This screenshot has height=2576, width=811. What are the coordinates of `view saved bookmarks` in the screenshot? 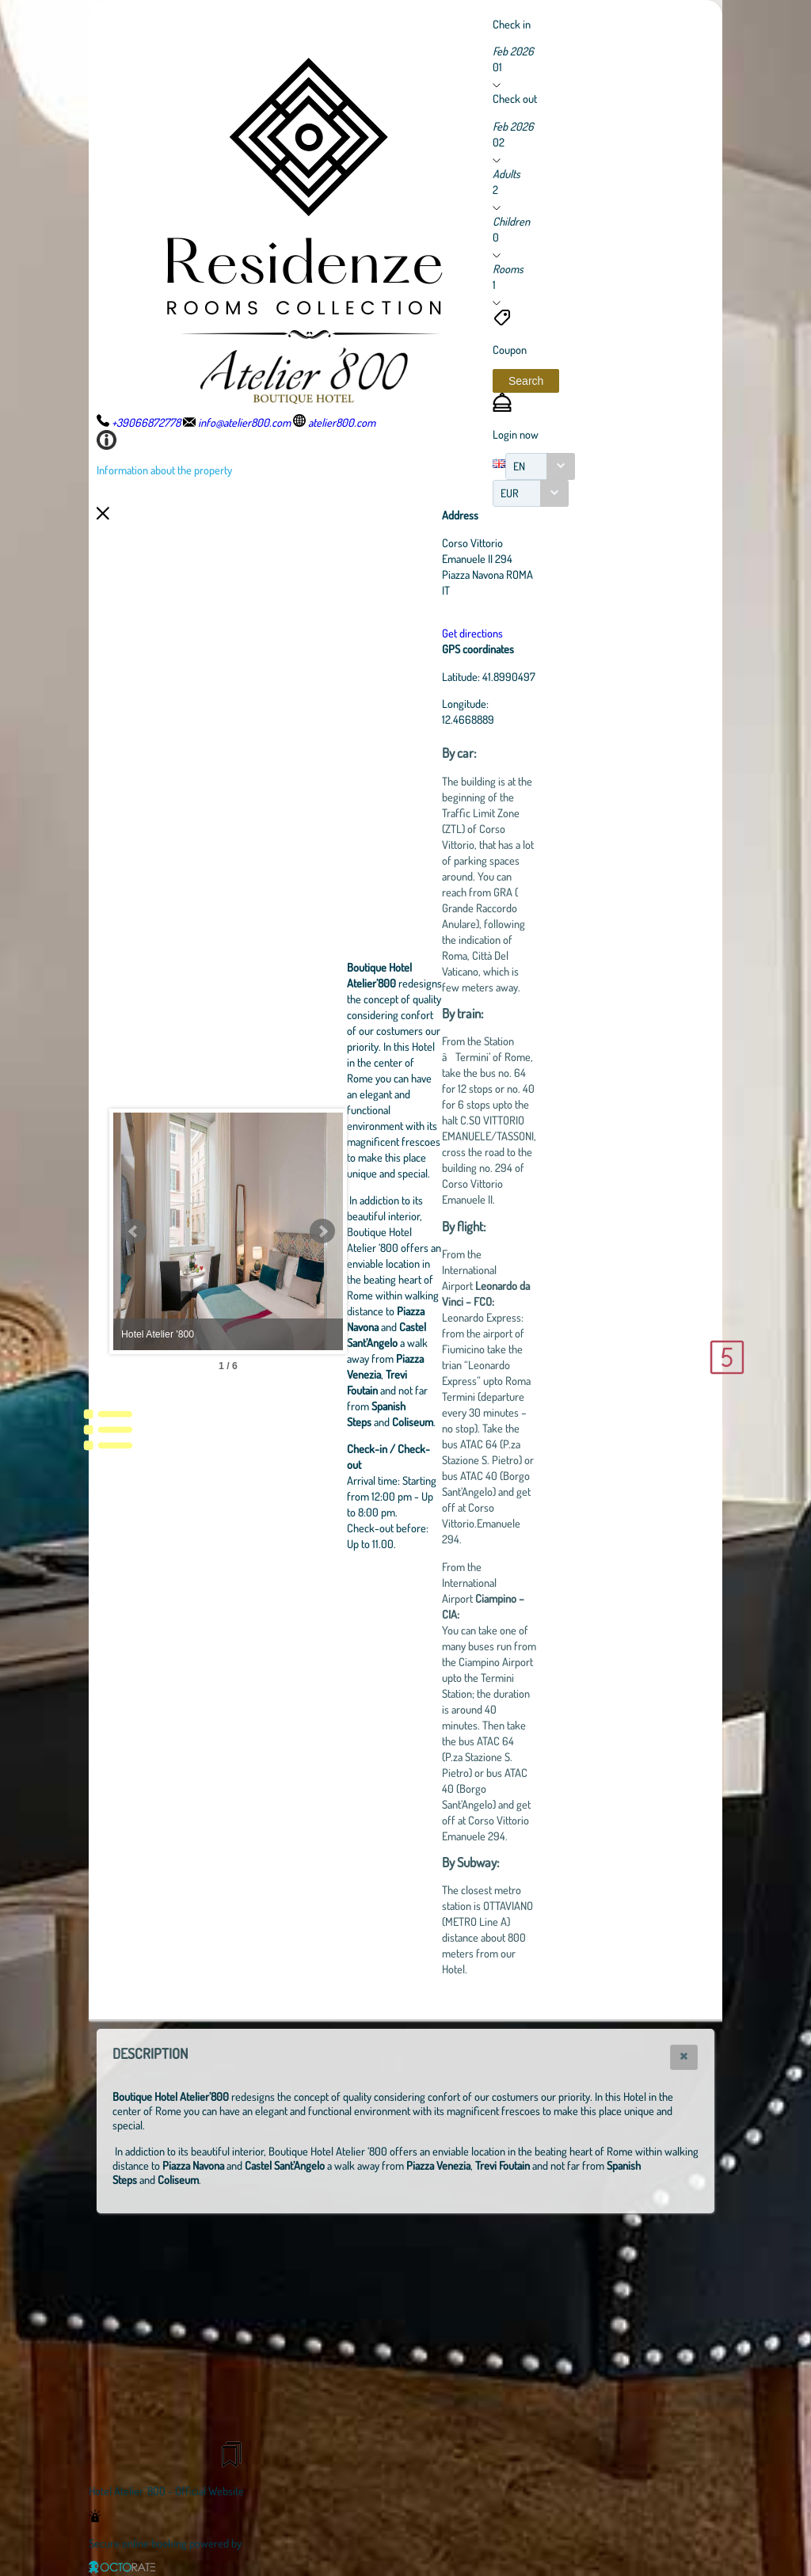 It's located at (231, 2454).